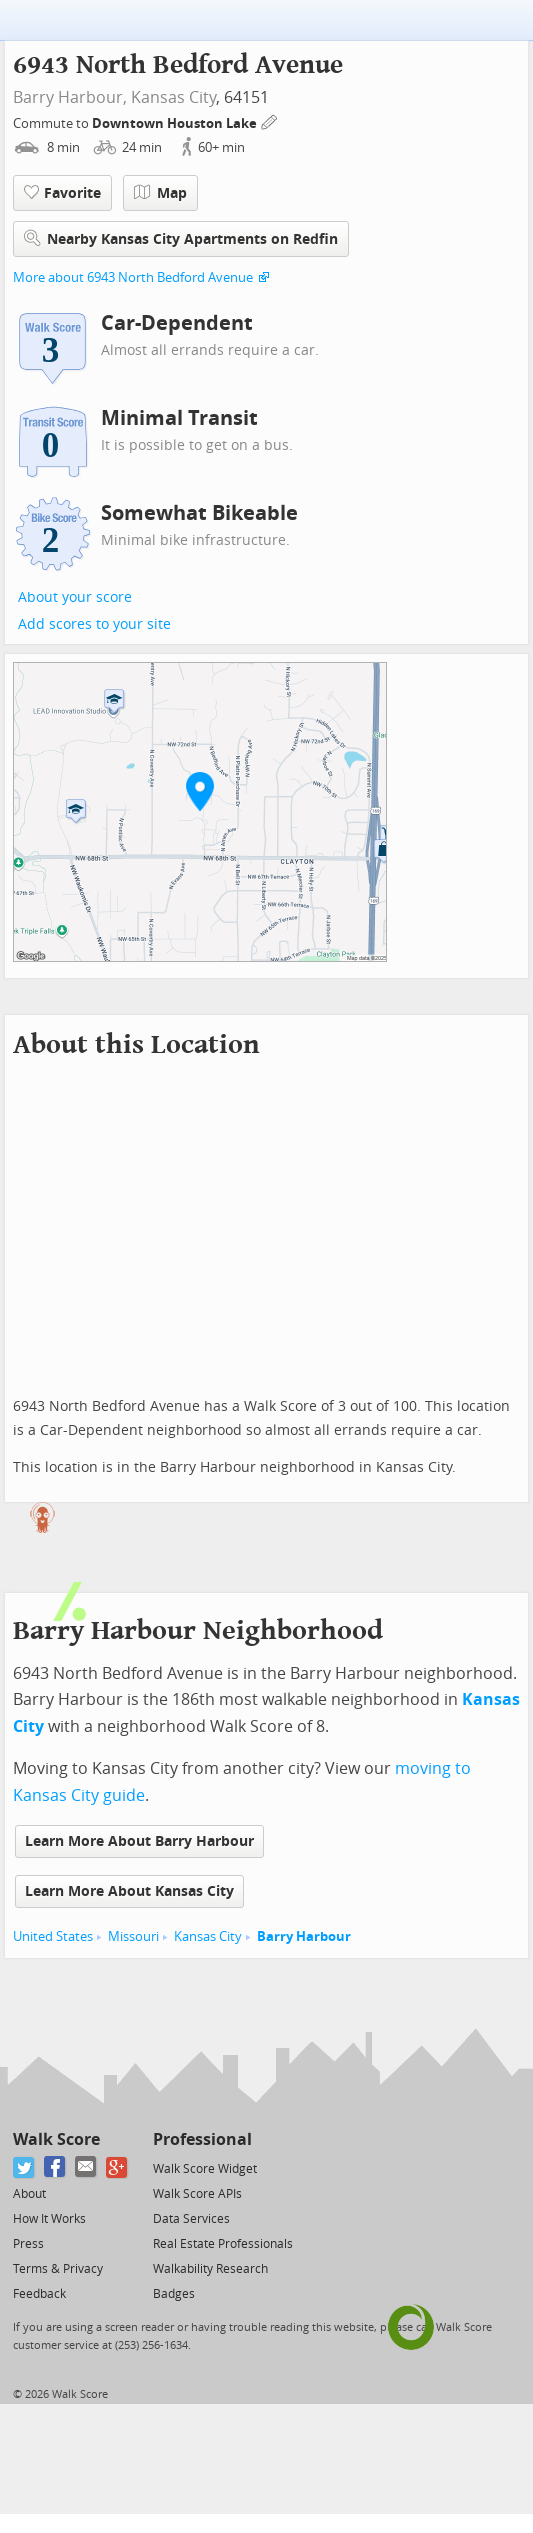  I want to click on visit slashdot news website, so click(69, 1601).